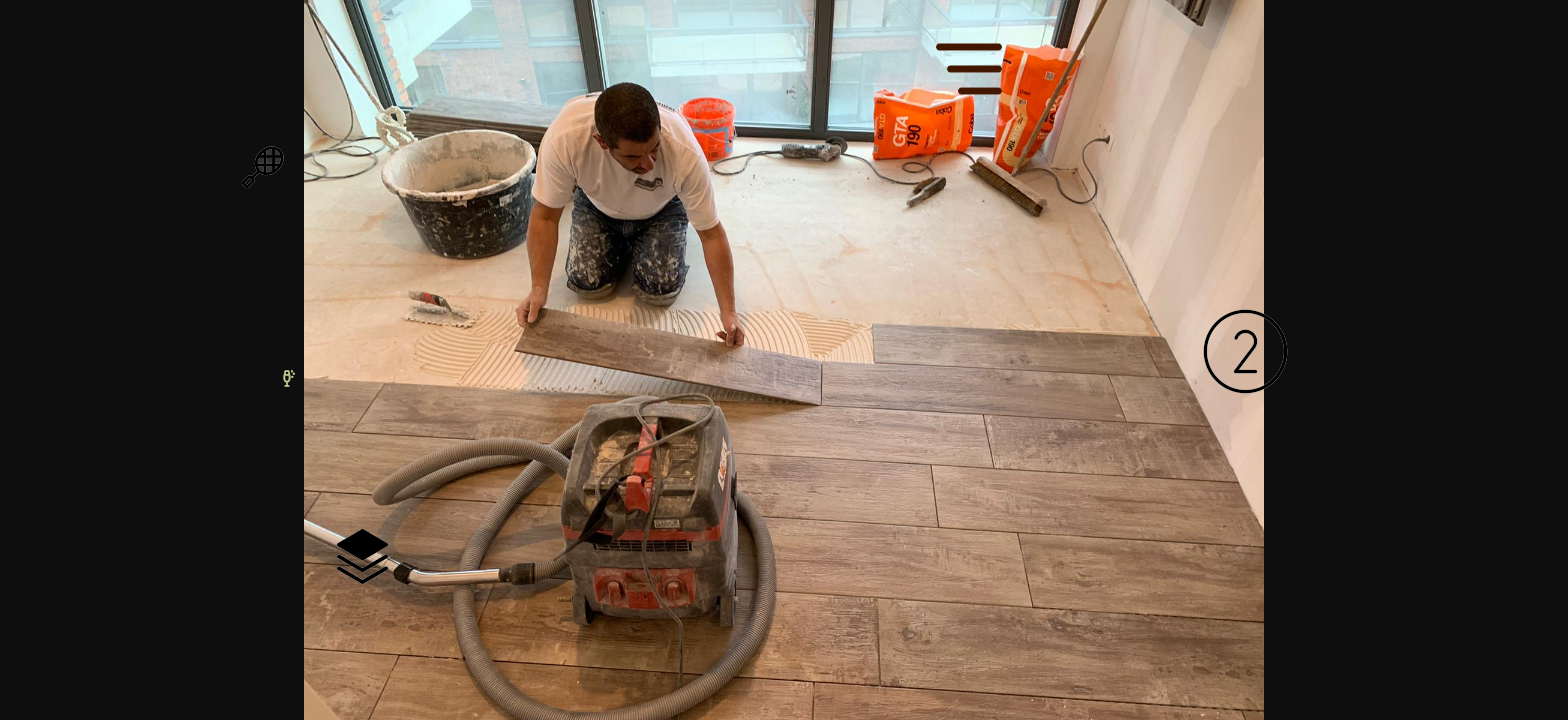 The width and height of the screenshot is (1568, 720). Describe the element at coordinates (287, 378) in the screenshot. I see `celebrate an achievement or milestone` at that location.